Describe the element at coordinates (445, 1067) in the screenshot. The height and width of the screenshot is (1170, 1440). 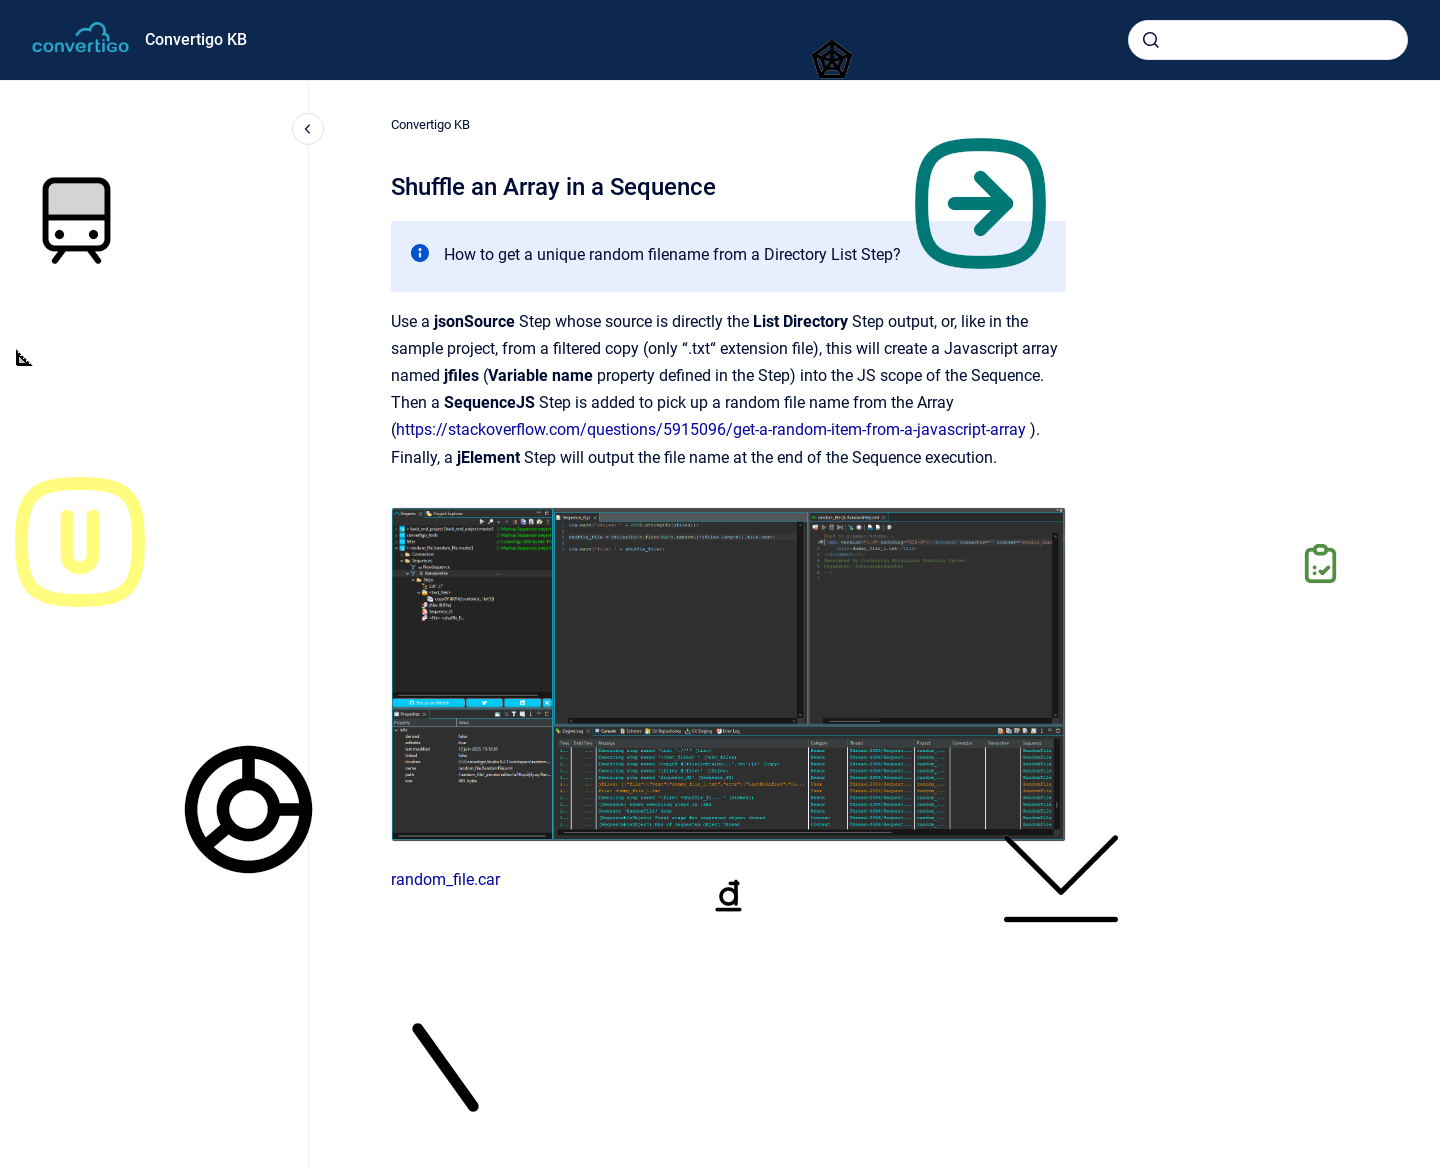
I see `indicates a disabled or unavailable feature` at that location.